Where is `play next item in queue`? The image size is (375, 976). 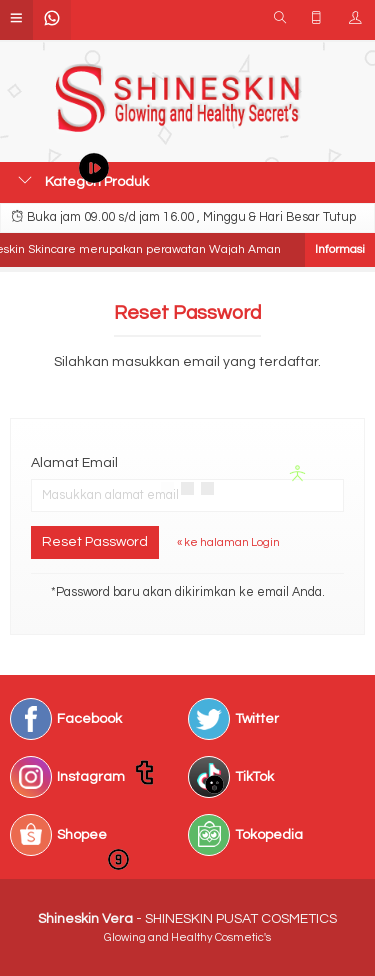
play next item in queue is located at coordinates (94, 168).